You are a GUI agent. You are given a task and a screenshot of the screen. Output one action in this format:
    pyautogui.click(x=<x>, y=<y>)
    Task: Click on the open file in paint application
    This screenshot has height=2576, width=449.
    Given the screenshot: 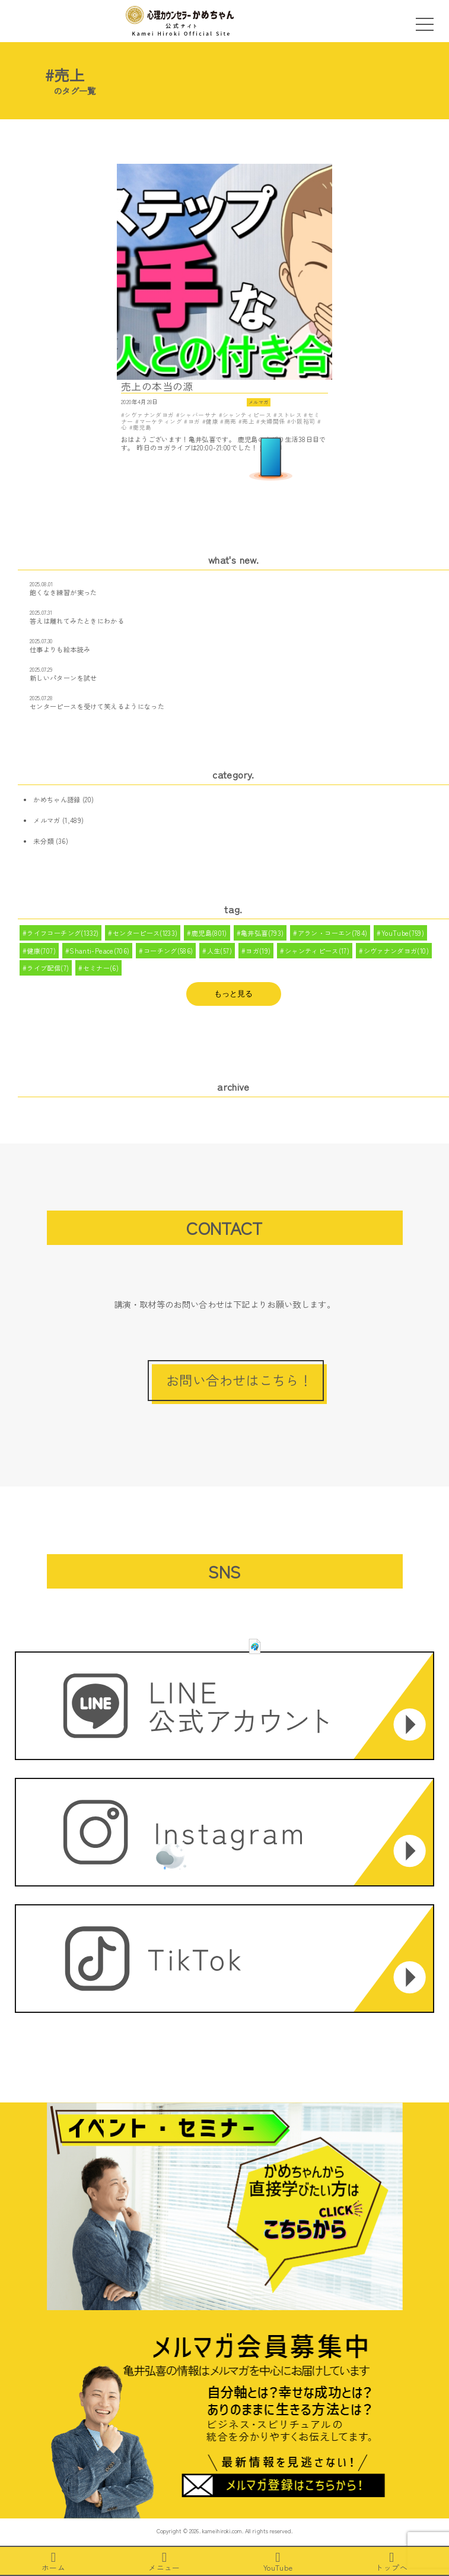 What is the action you would take?
    pyautogui.click(x=254, y=1646)
    